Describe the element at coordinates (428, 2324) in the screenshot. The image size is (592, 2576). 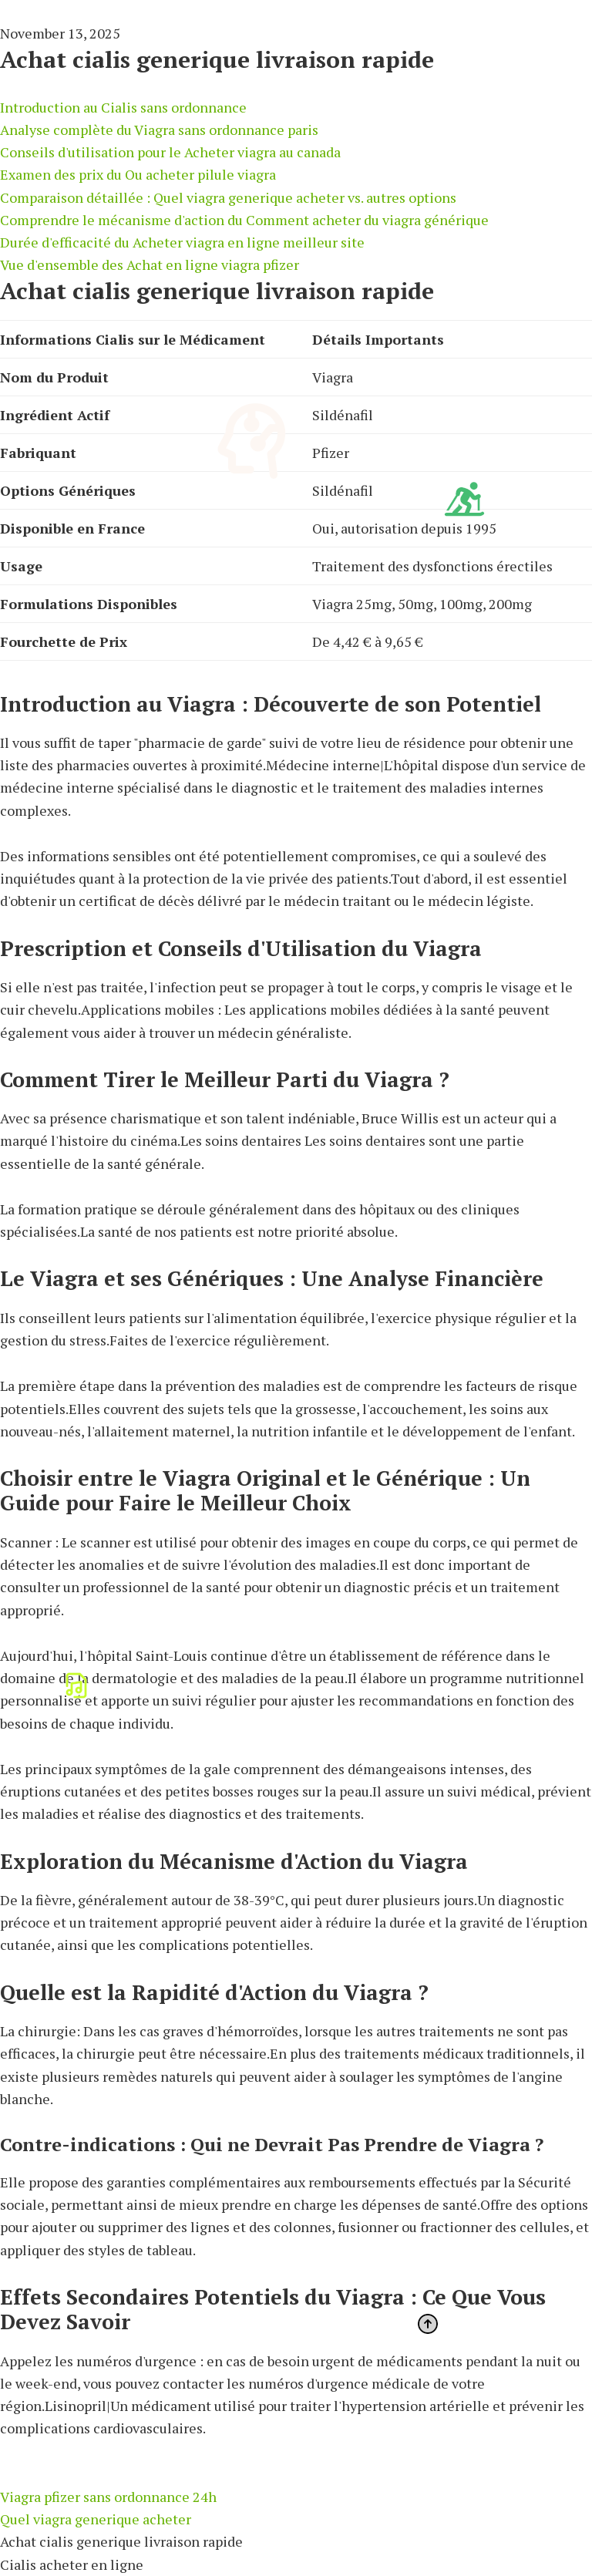
I see `scroll to top of page` at that location.